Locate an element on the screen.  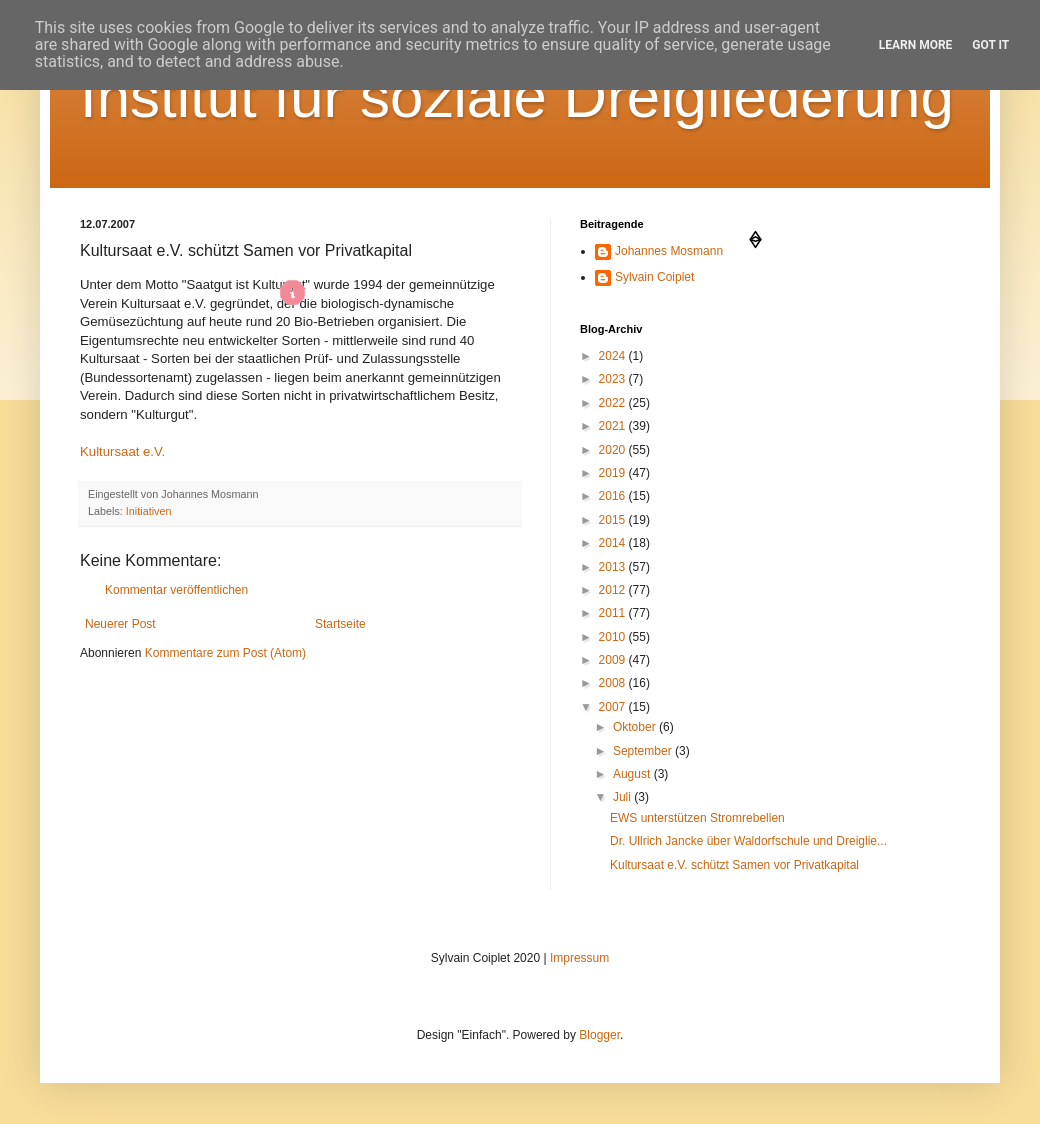
view more information or details is located at coordinates (292, 292).